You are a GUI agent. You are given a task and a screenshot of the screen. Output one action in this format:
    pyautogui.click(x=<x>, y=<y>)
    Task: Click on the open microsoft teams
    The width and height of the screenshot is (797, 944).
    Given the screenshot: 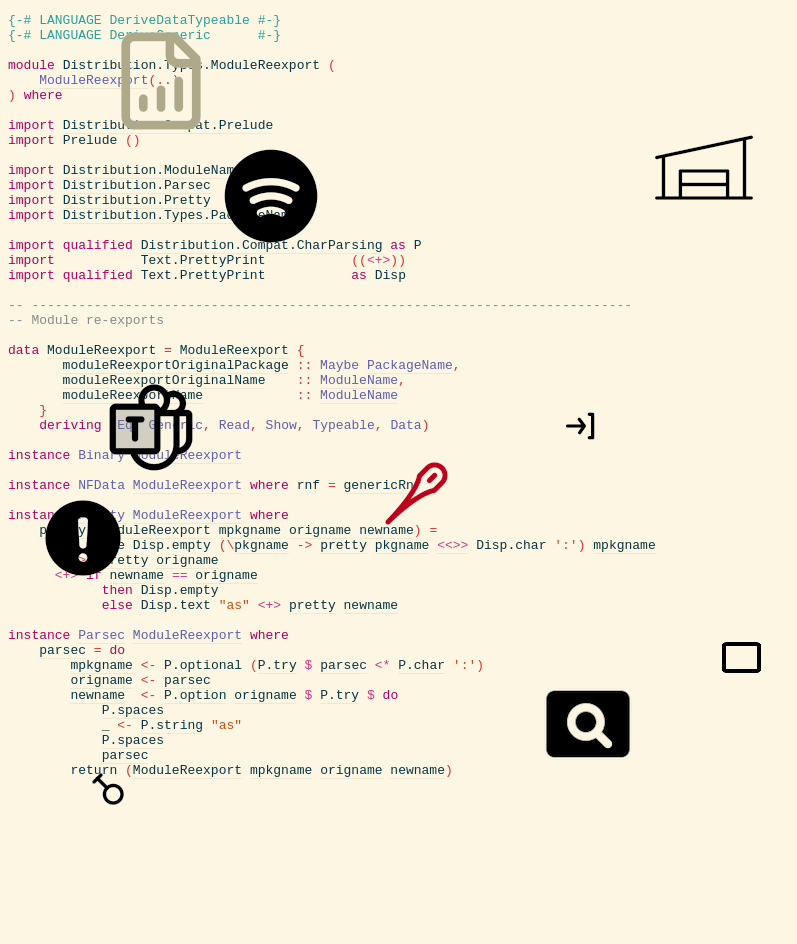 What is the action you would take?
    pyautogui.click(x=151, y=429)
    